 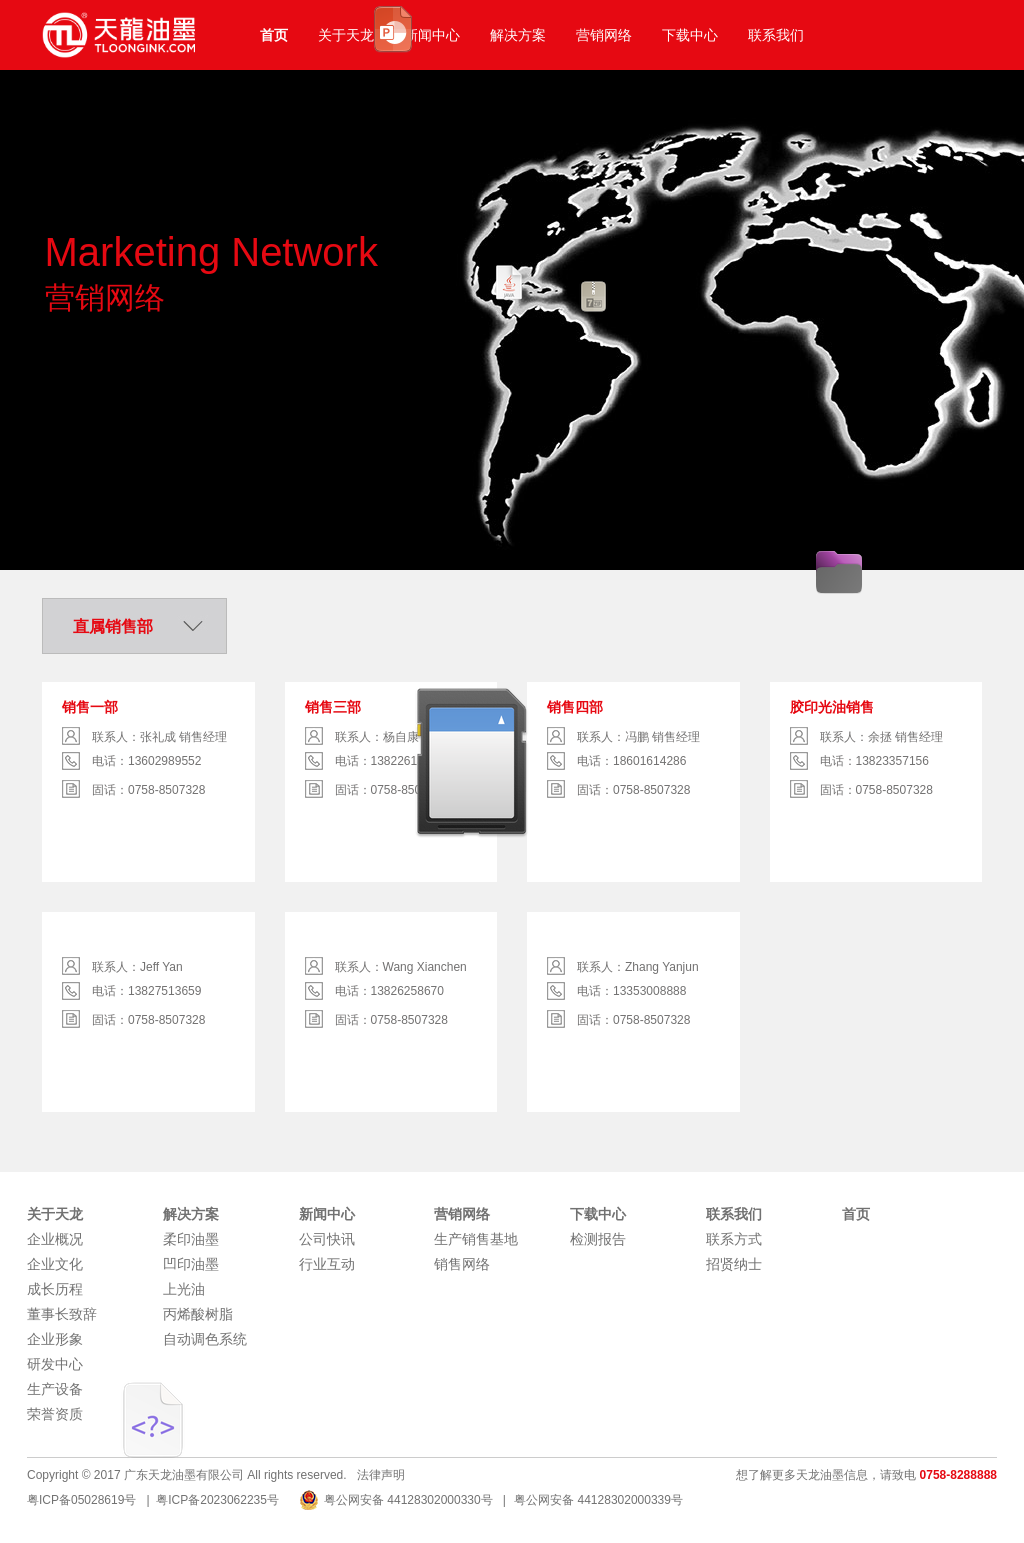 What do you see at coordinates (153, 1420) in the screenshot?
I see `a php source code file` at bounding box center [153, 1420].